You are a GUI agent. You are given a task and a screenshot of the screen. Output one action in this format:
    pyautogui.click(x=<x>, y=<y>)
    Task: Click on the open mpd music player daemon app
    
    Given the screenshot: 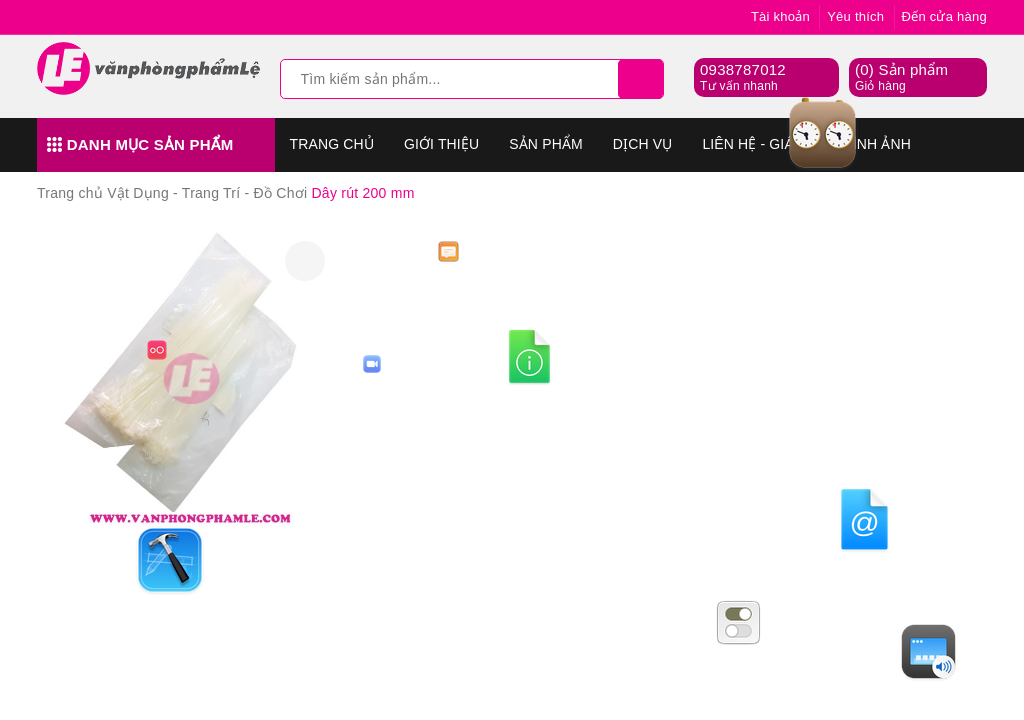 What is the action you would take?
    pyautogui.click(x=928, y=651)
    